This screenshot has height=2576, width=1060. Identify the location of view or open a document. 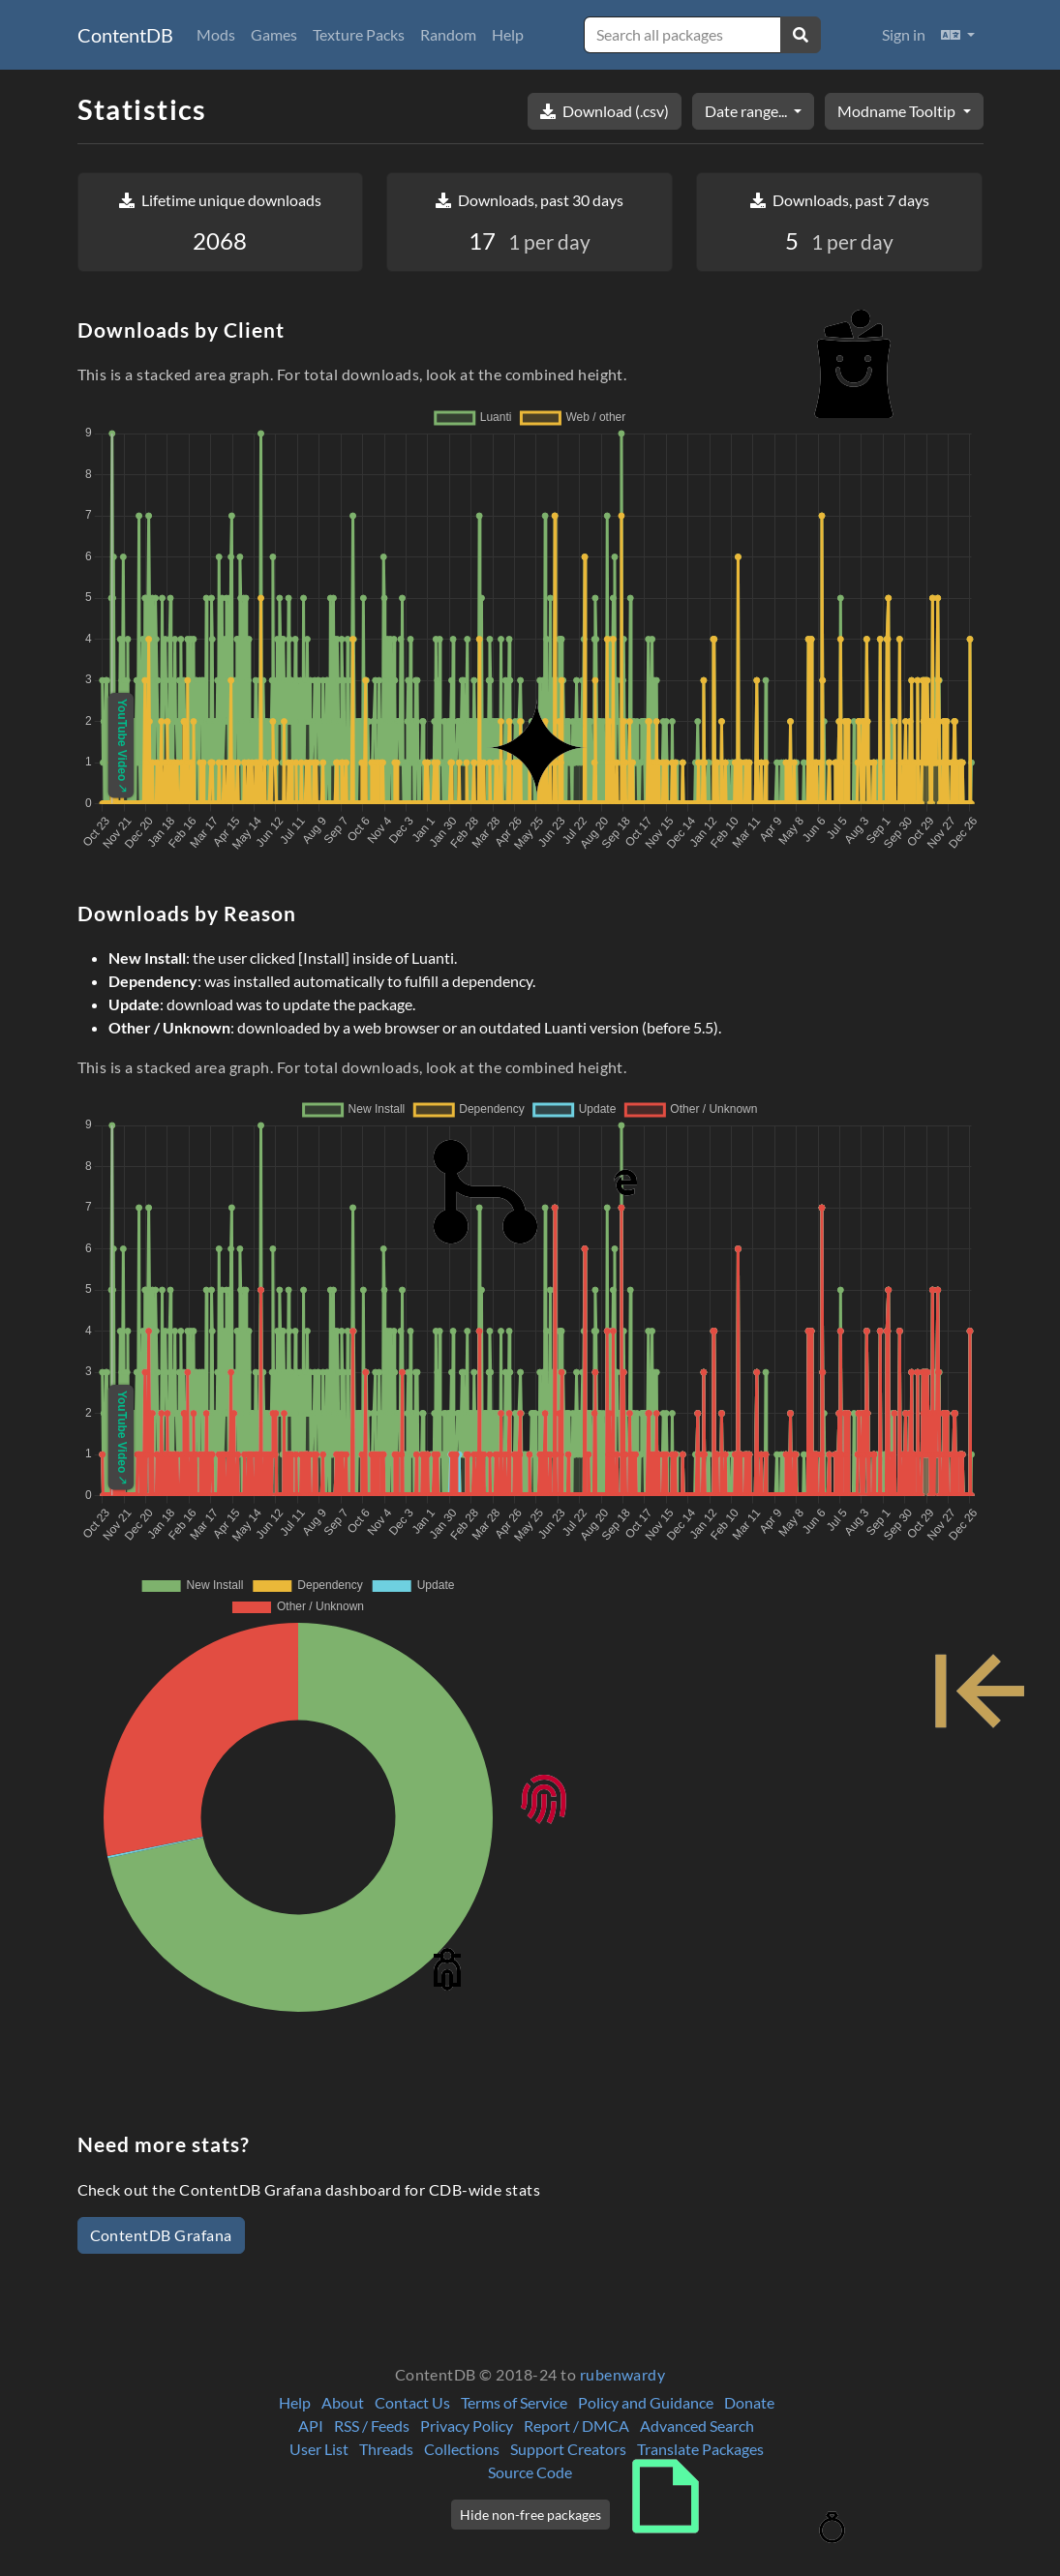
(665, 2496).